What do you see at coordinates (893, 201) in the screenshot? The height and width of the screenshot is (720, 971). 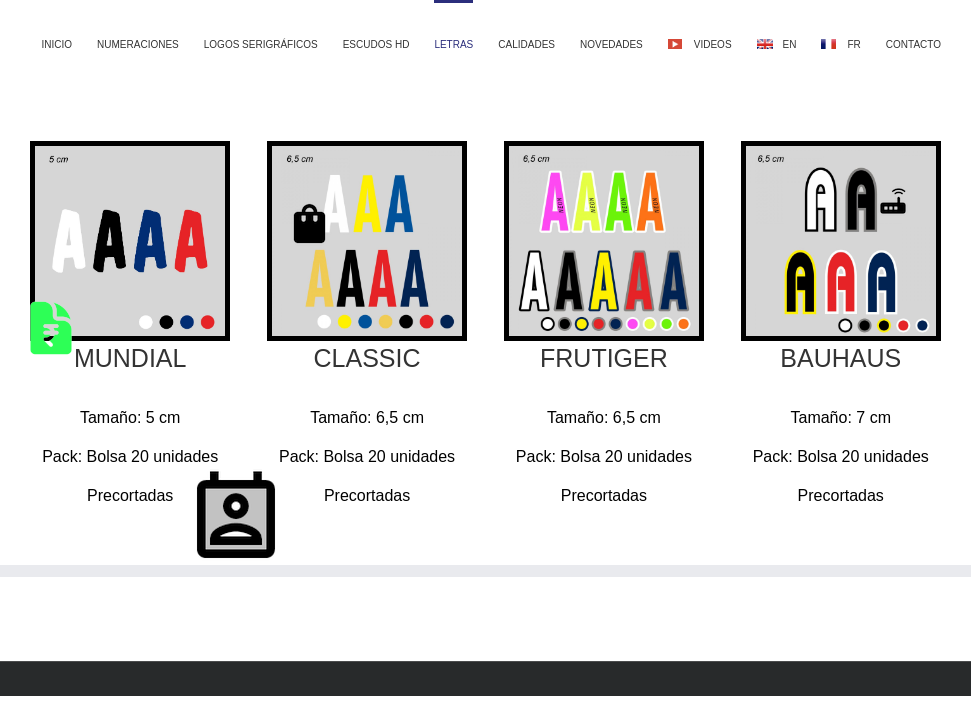 I see `access router or network settings` at bounding box center [893, 201].